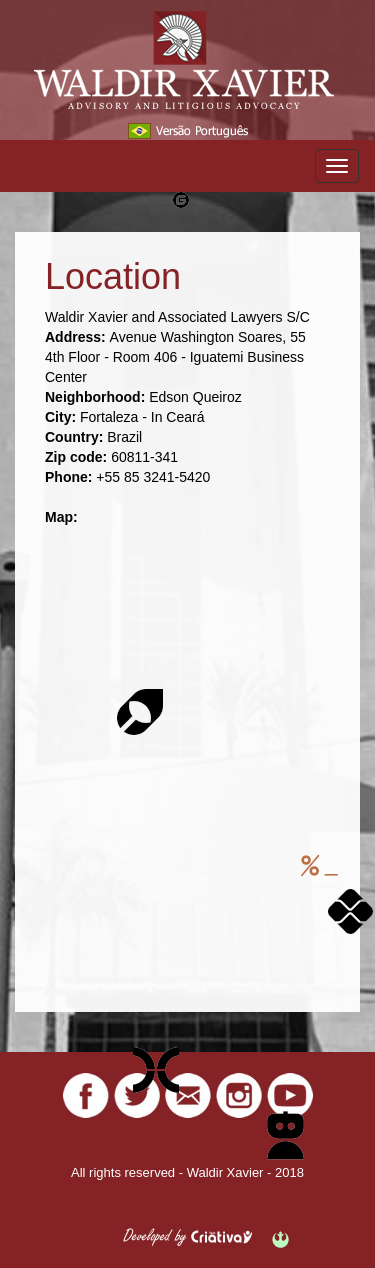 This screenshot has height=1268, width=375. I want to click on access AI assistant or chatbot features, so click(285, 1136).